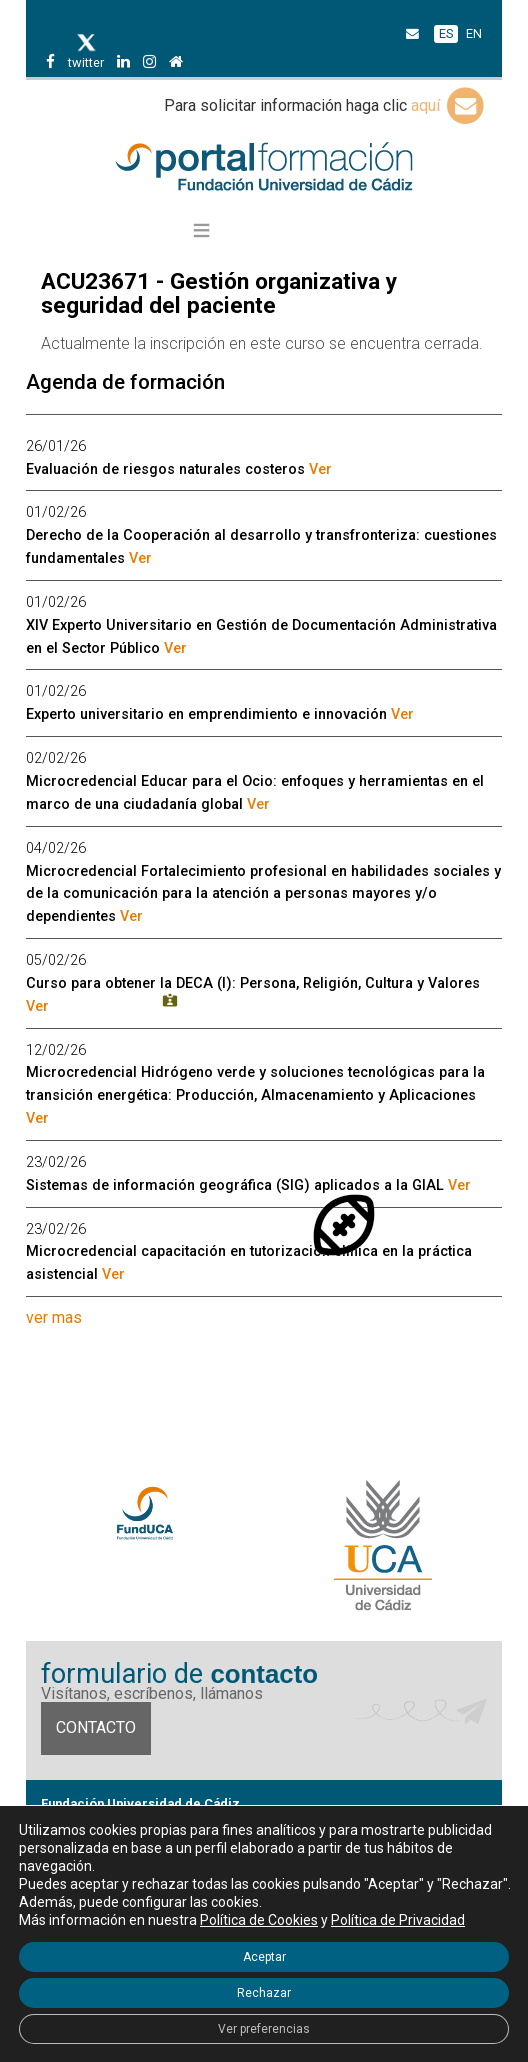  I want to click on access sports scores and updates, so click(344, 1225).